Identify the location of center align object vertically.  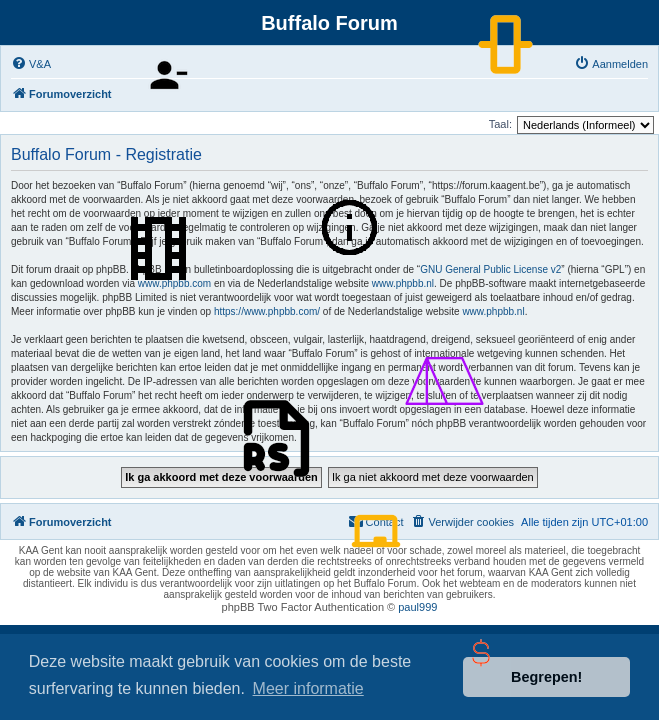
(505, 44).